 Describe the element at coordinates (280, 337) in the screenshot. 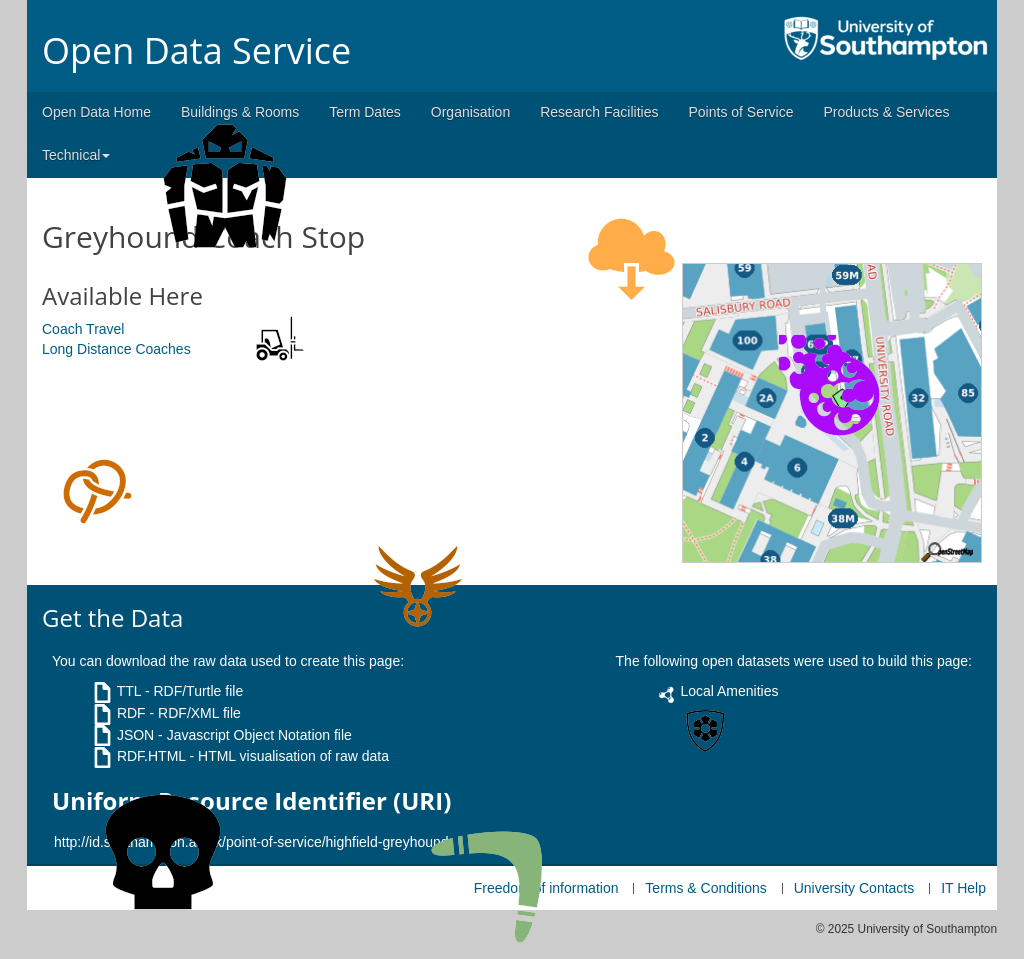

I see `access warehouse or inventory management` at that location.